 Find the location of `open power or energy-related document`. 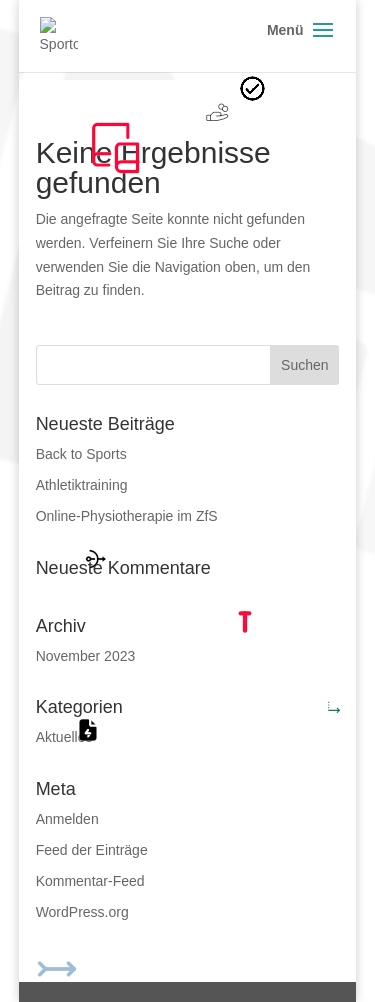

open power or energy-related document is located at coordinates (88, 730).